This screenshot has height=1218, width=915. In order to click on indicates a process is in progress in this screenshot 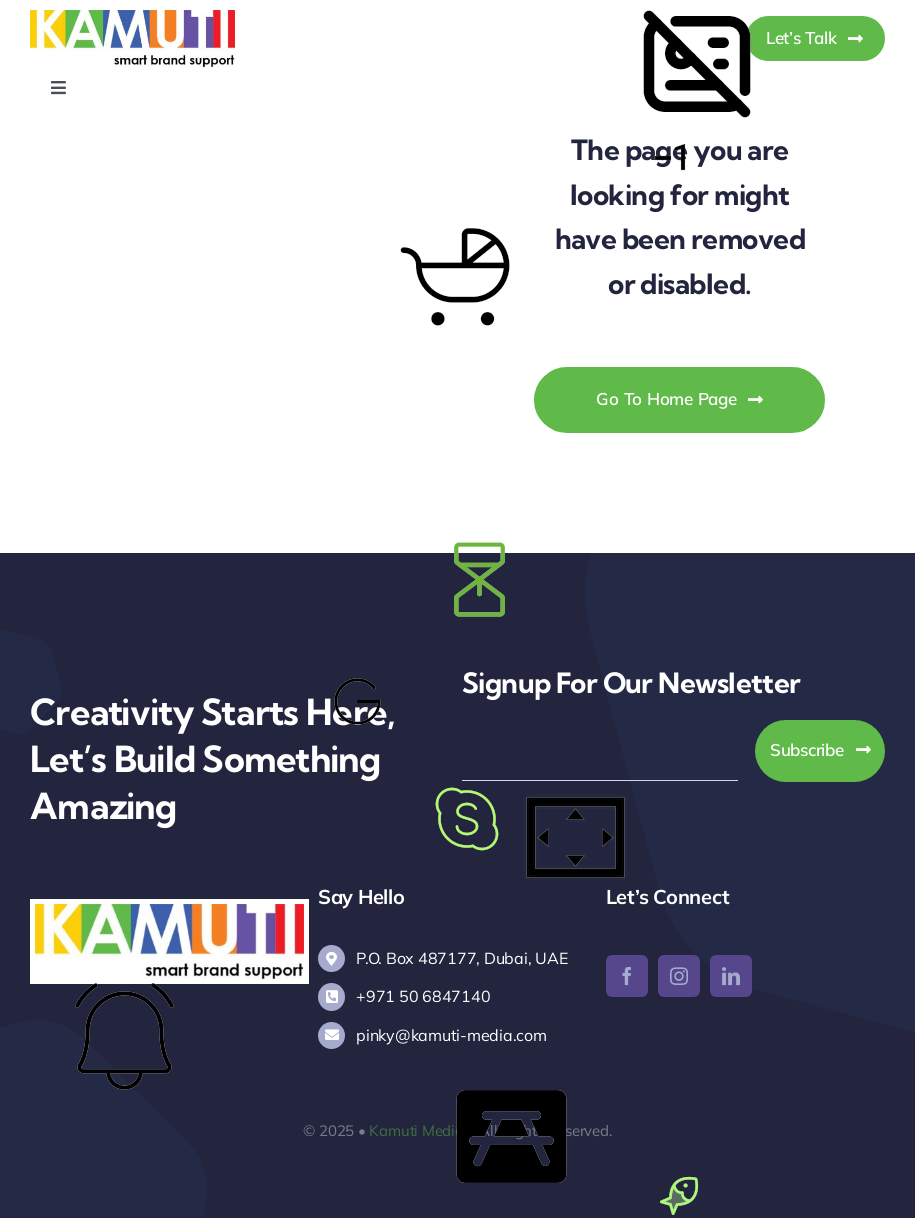, I will do `click(479, 579)`.